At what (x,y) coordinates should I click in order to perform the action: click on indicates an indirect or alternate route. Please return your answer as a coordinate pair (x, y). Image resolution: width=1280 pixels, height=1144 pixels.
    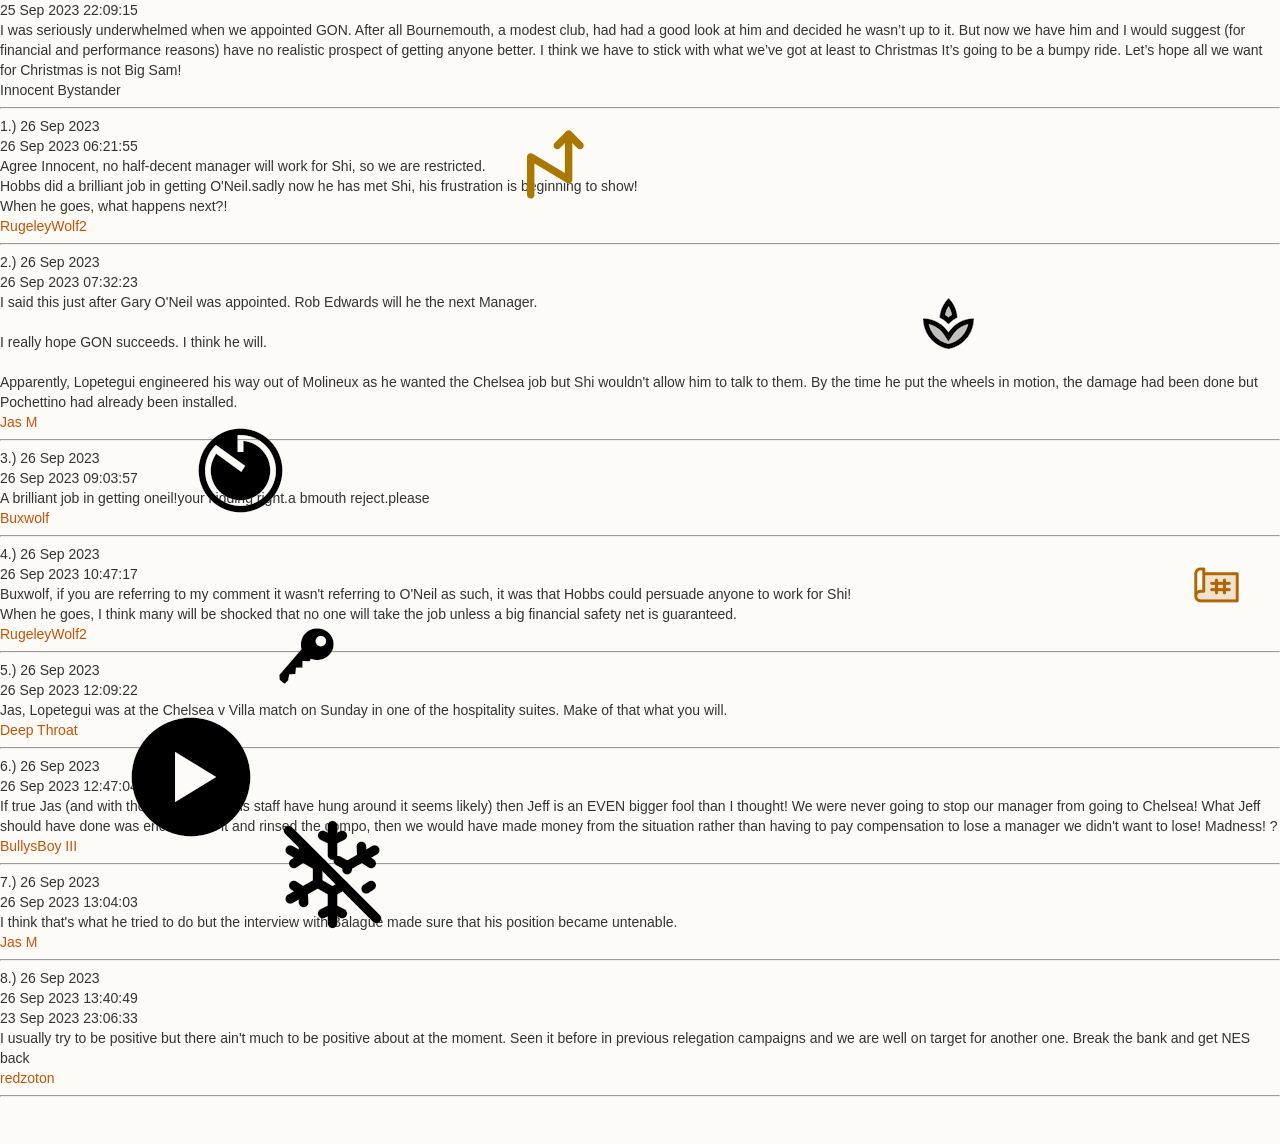
    Looking at the image, I should click on (553, 164).